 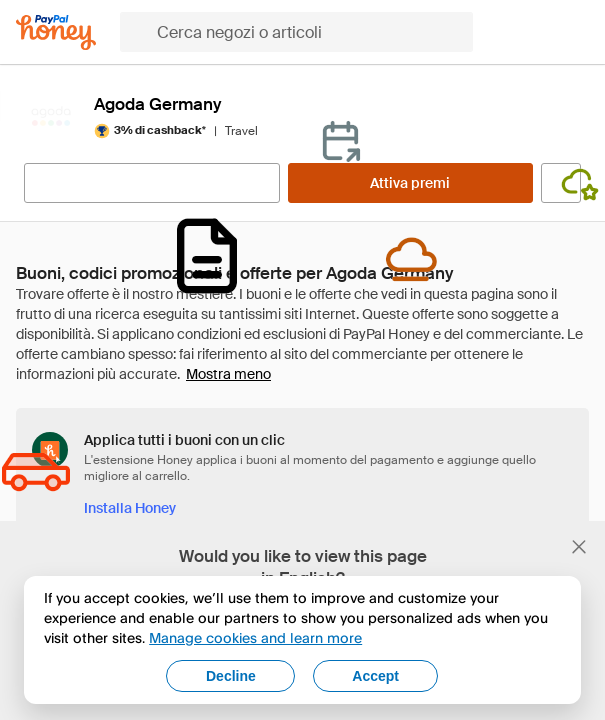 I want to click on access vehicle or car settings, so click(x=36, y=470).